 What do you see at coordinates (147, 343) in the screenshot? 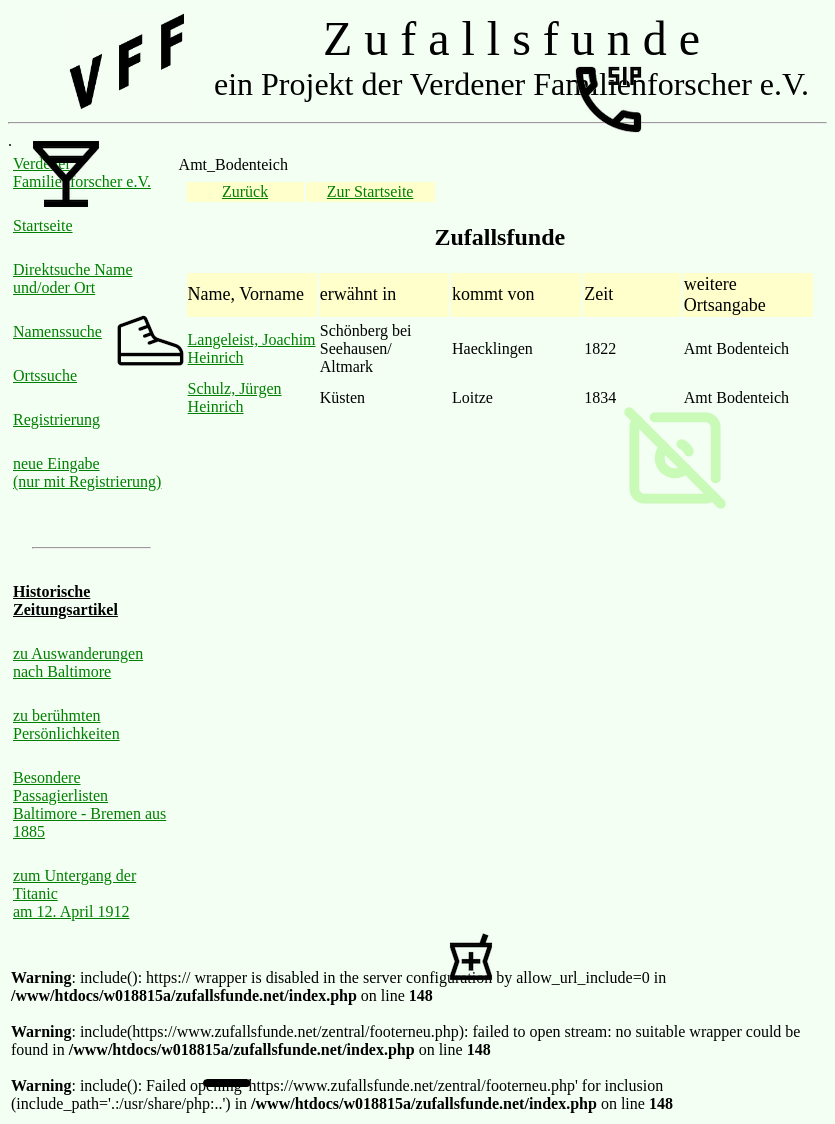
I see `browse footwear or shoe products` at bounding box center [147, 343].